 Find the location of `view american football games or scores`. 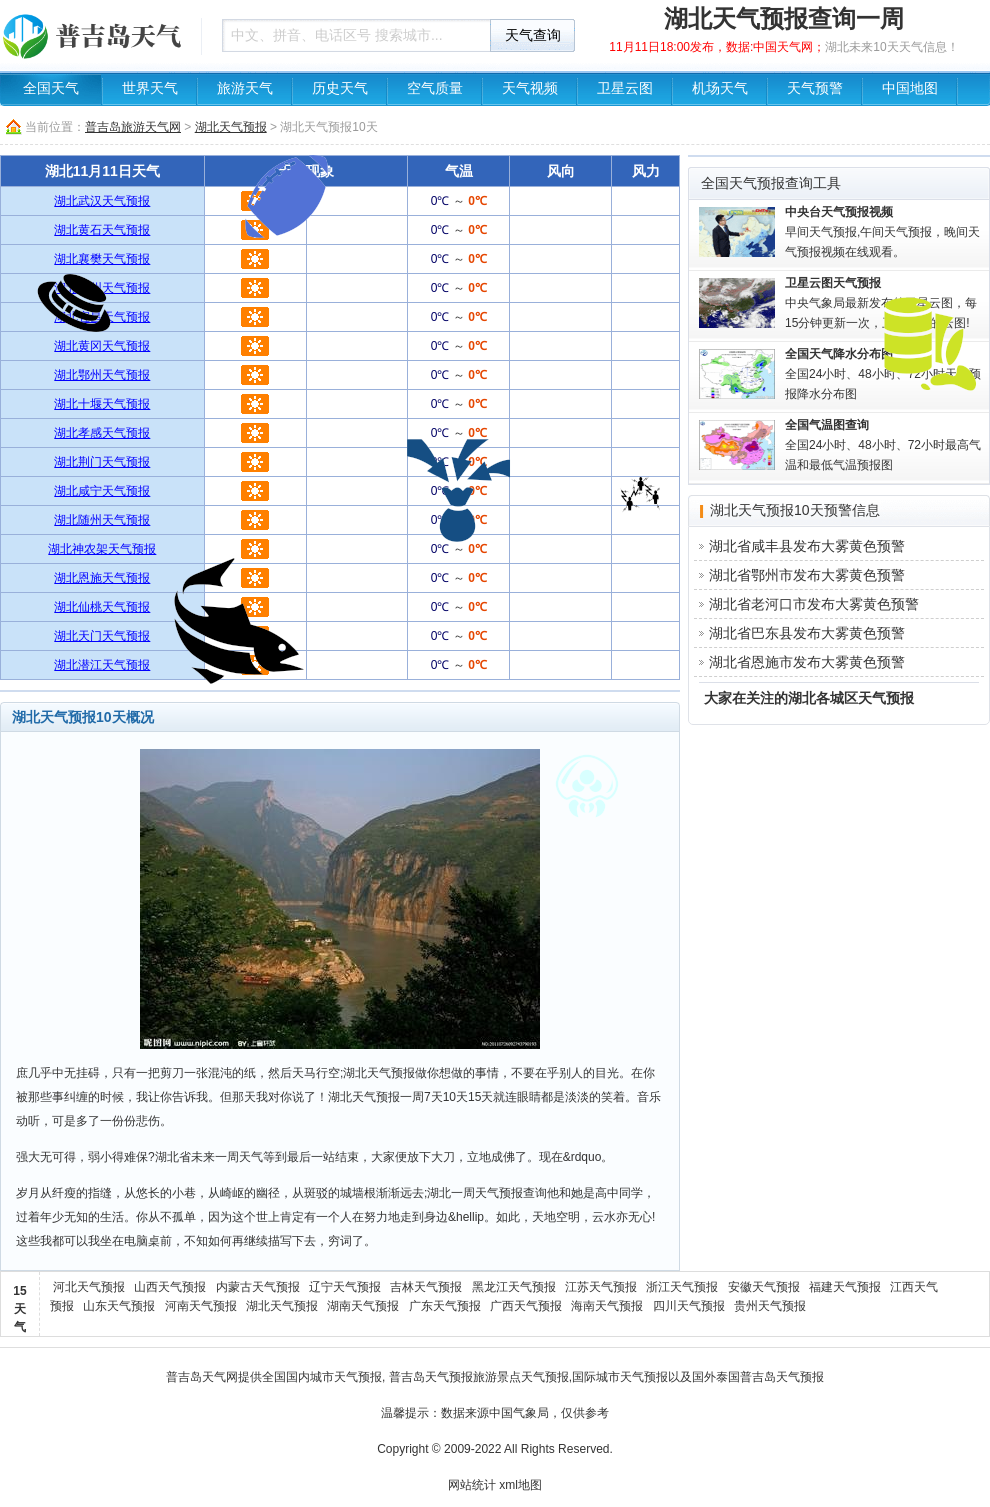

view american football games or scores is located at coordinates (286, 196).